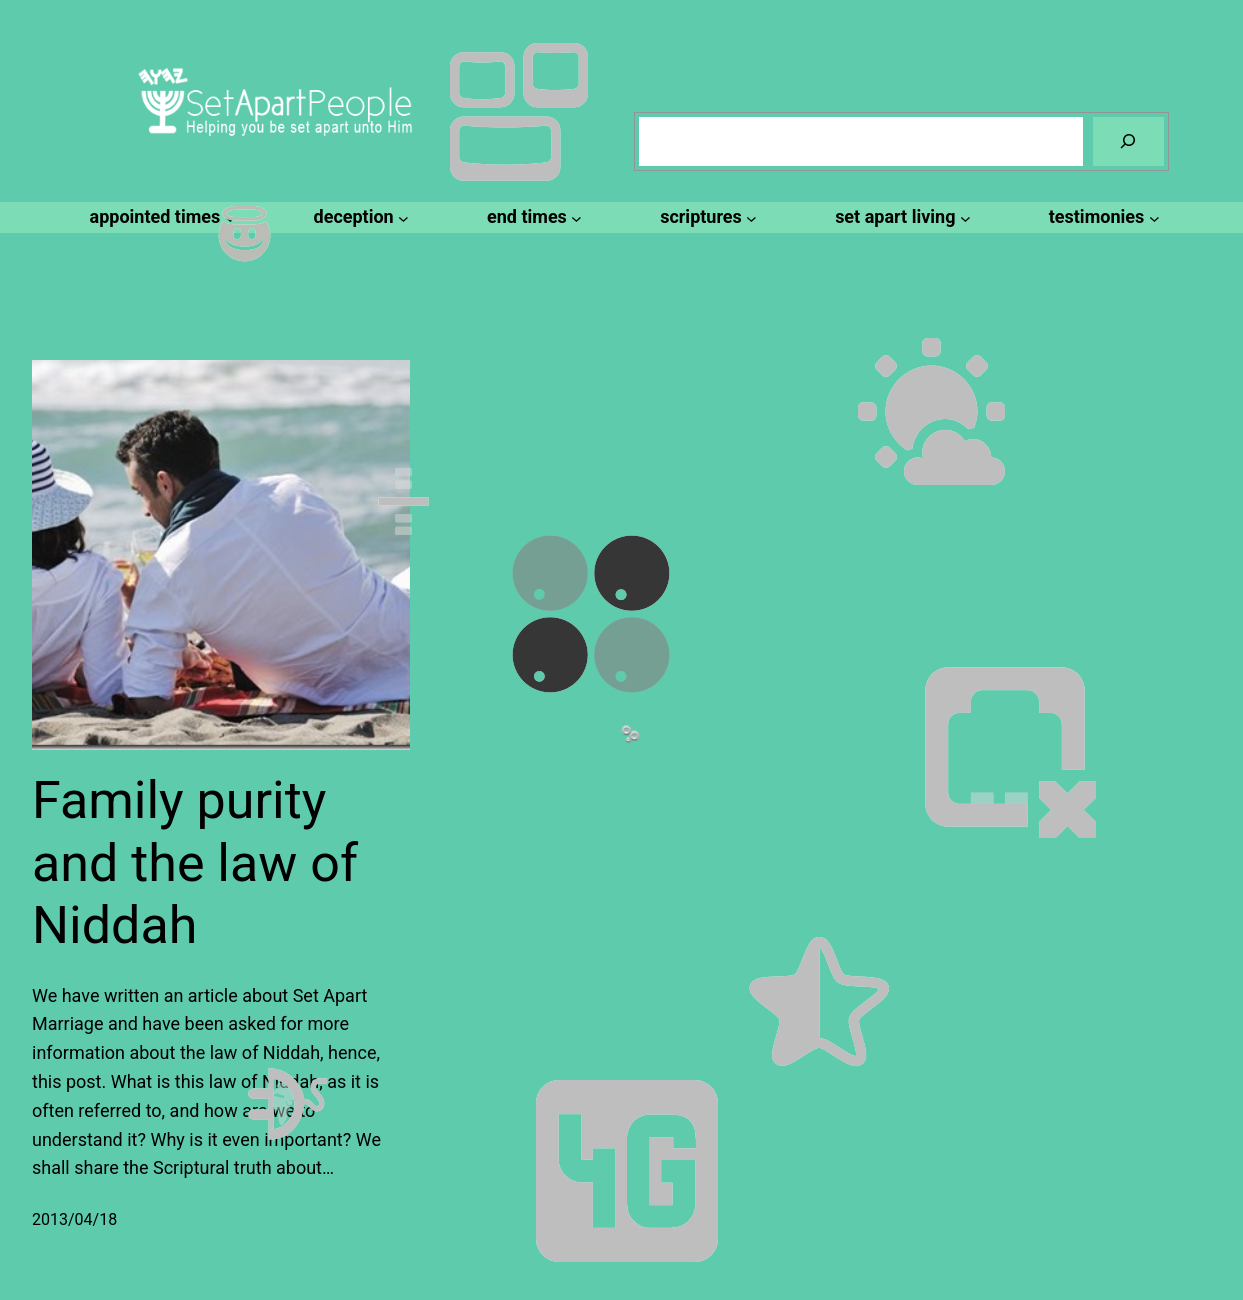 Image resolution: width=1243 pixels, height=1300 pixels. Describe the element at coordinates (244, 235) in the screenshot. I see `insert angel or innocent emoji in chat` at that location.